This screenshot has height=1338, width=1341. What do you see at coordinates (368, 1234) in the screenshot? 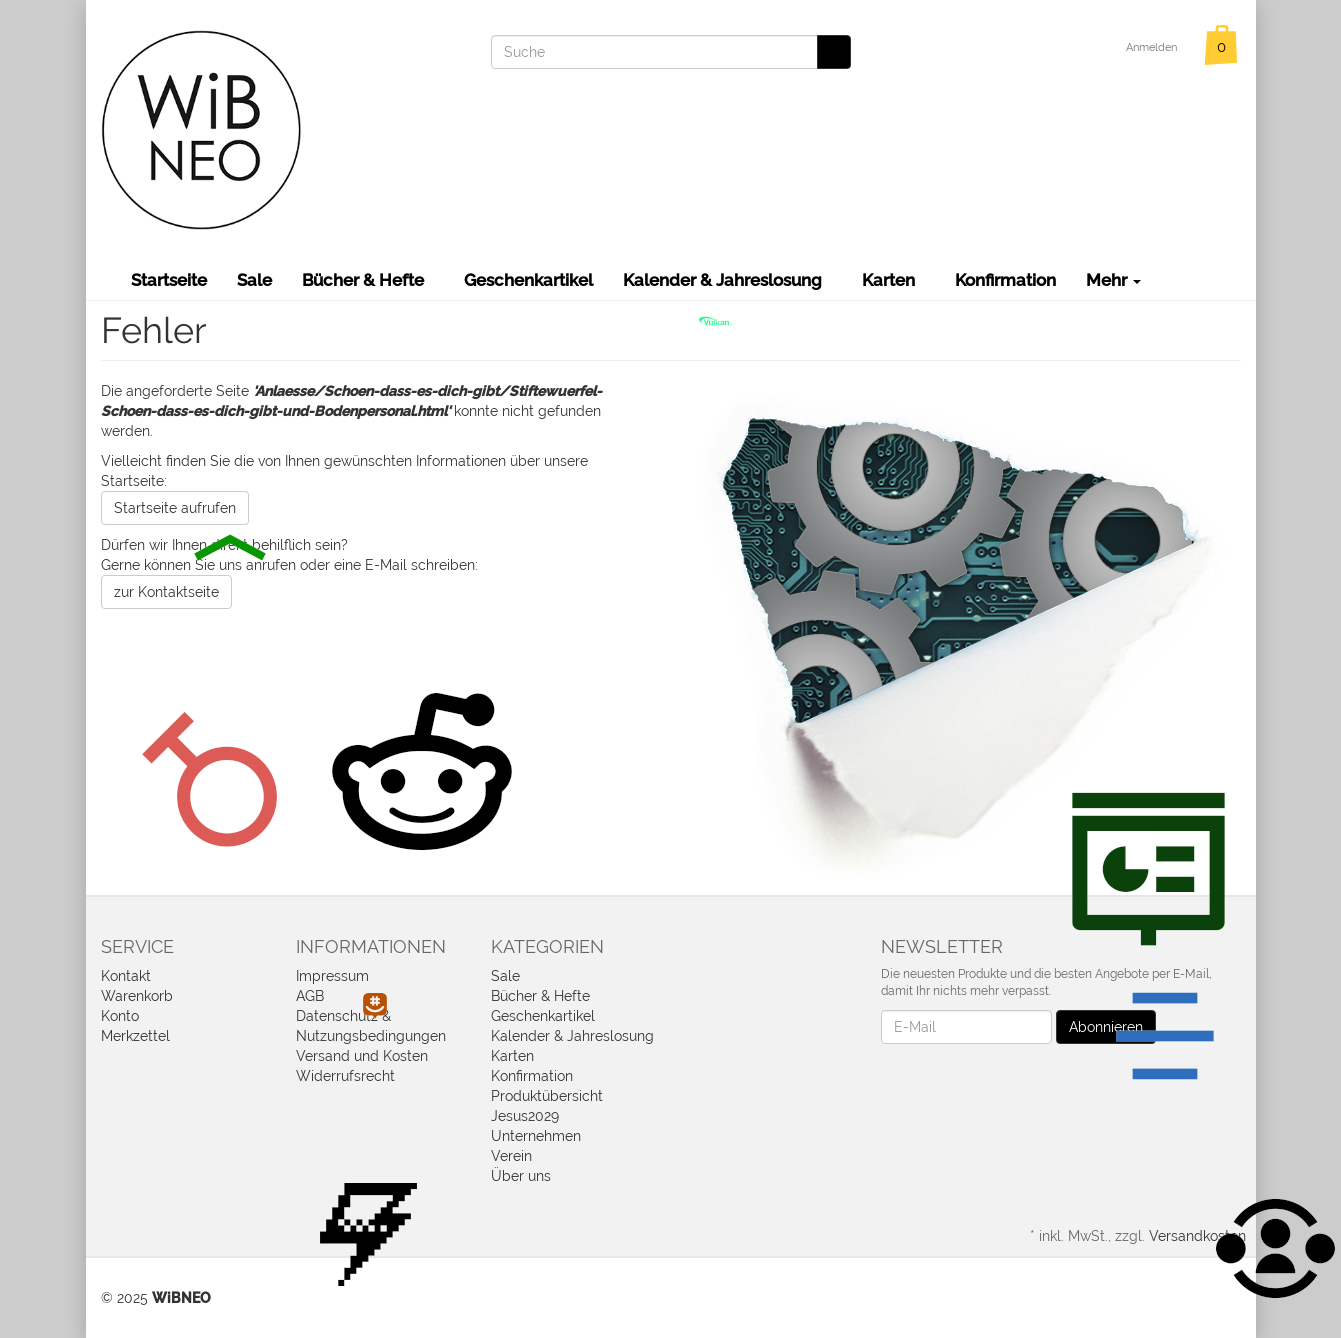
I see `open game jolt app or website` at bounding box center [368, 1234].